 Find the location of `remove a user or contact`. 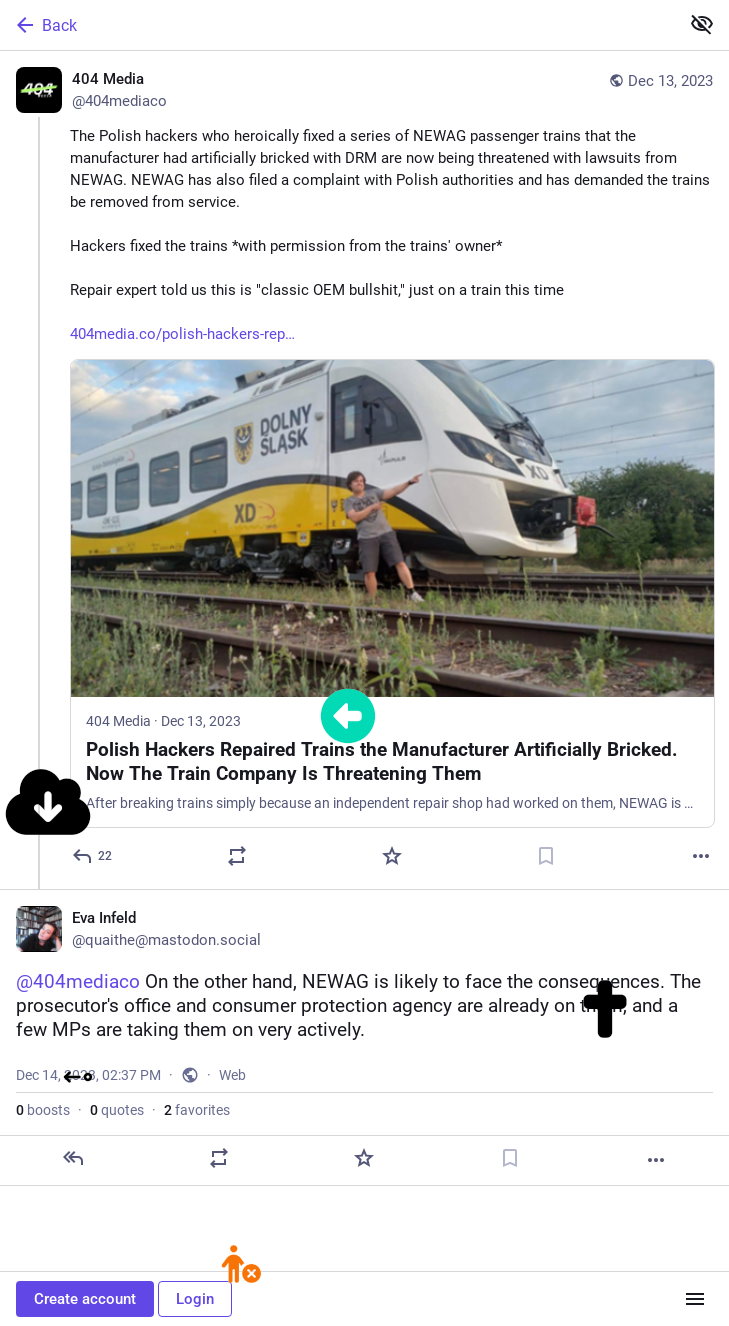

remove a user or contact is located at coordinates (240, 1264).